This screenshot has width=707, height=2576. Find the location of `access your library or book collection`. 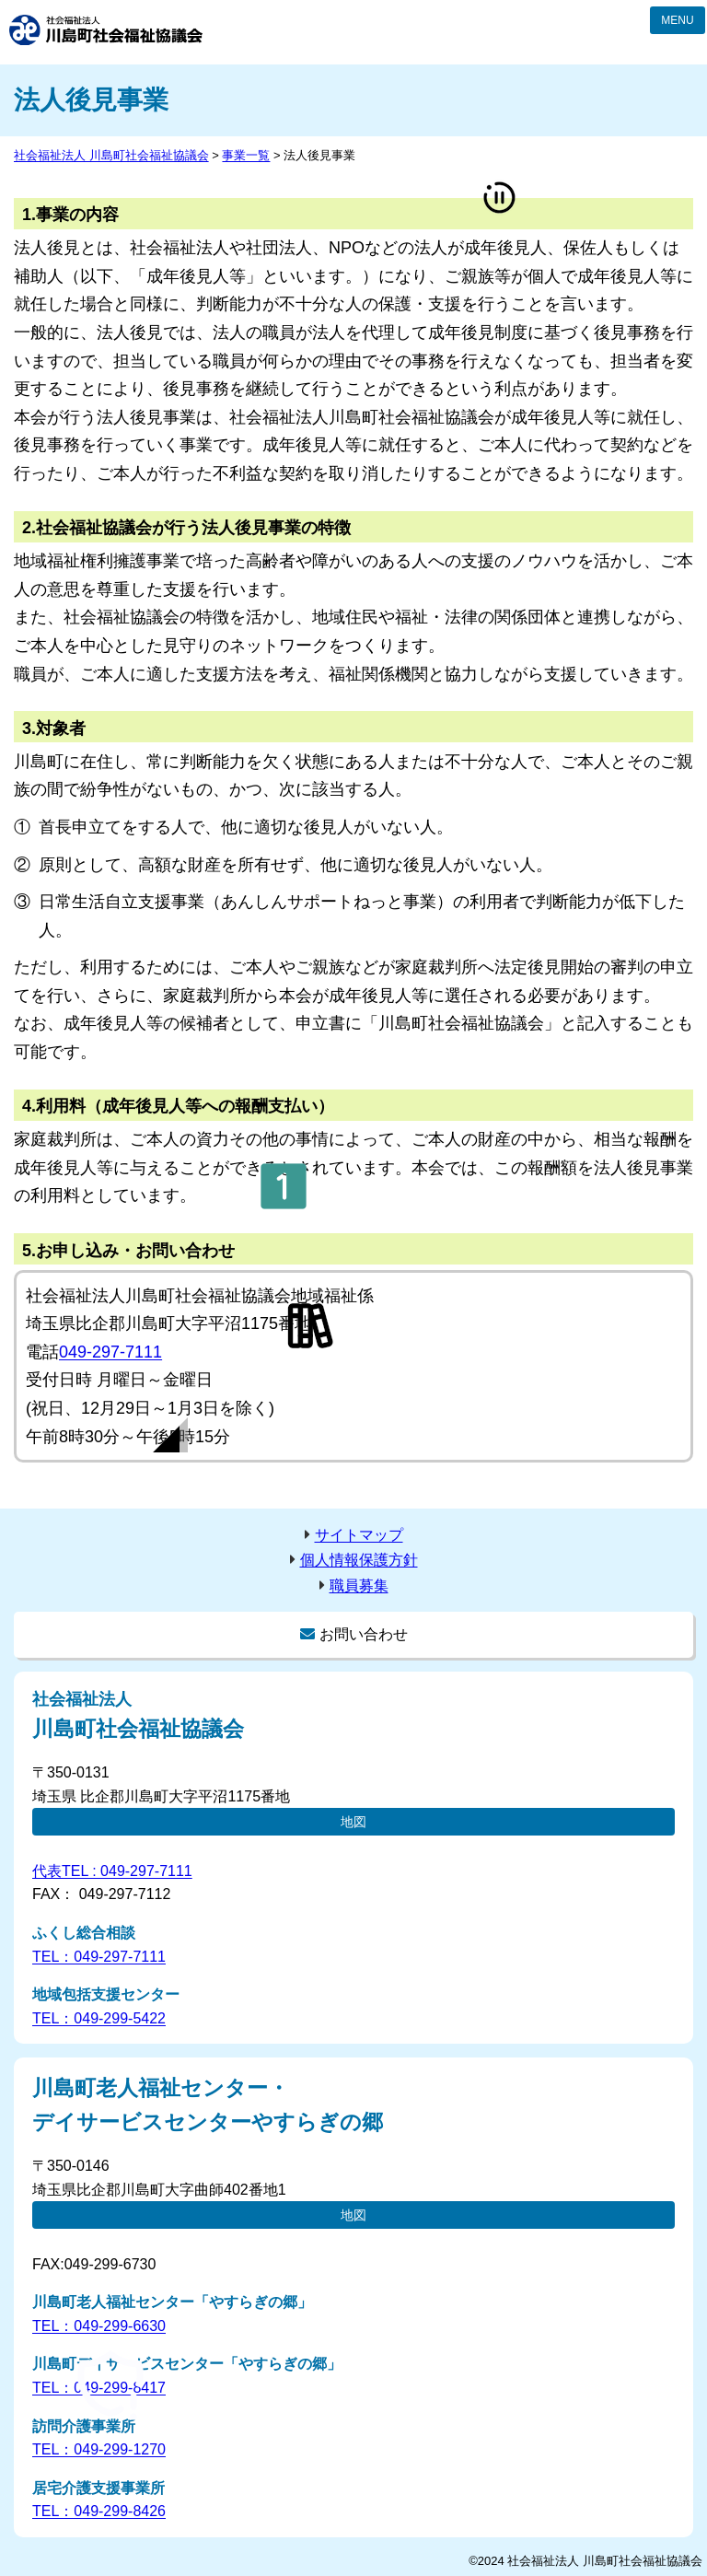

access your library or book collection is located at coordinates (307, 1325).